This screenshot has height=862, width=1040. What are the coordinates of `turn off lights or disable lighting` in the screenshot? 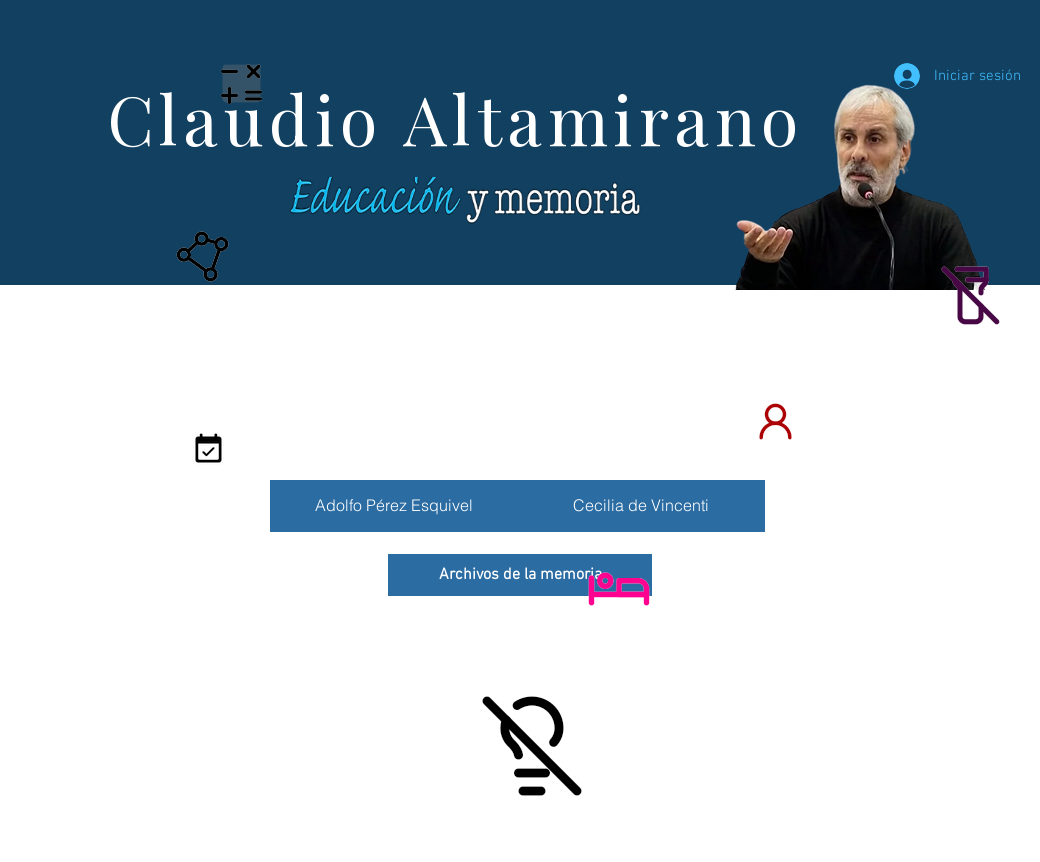 It's located at (532, 746).